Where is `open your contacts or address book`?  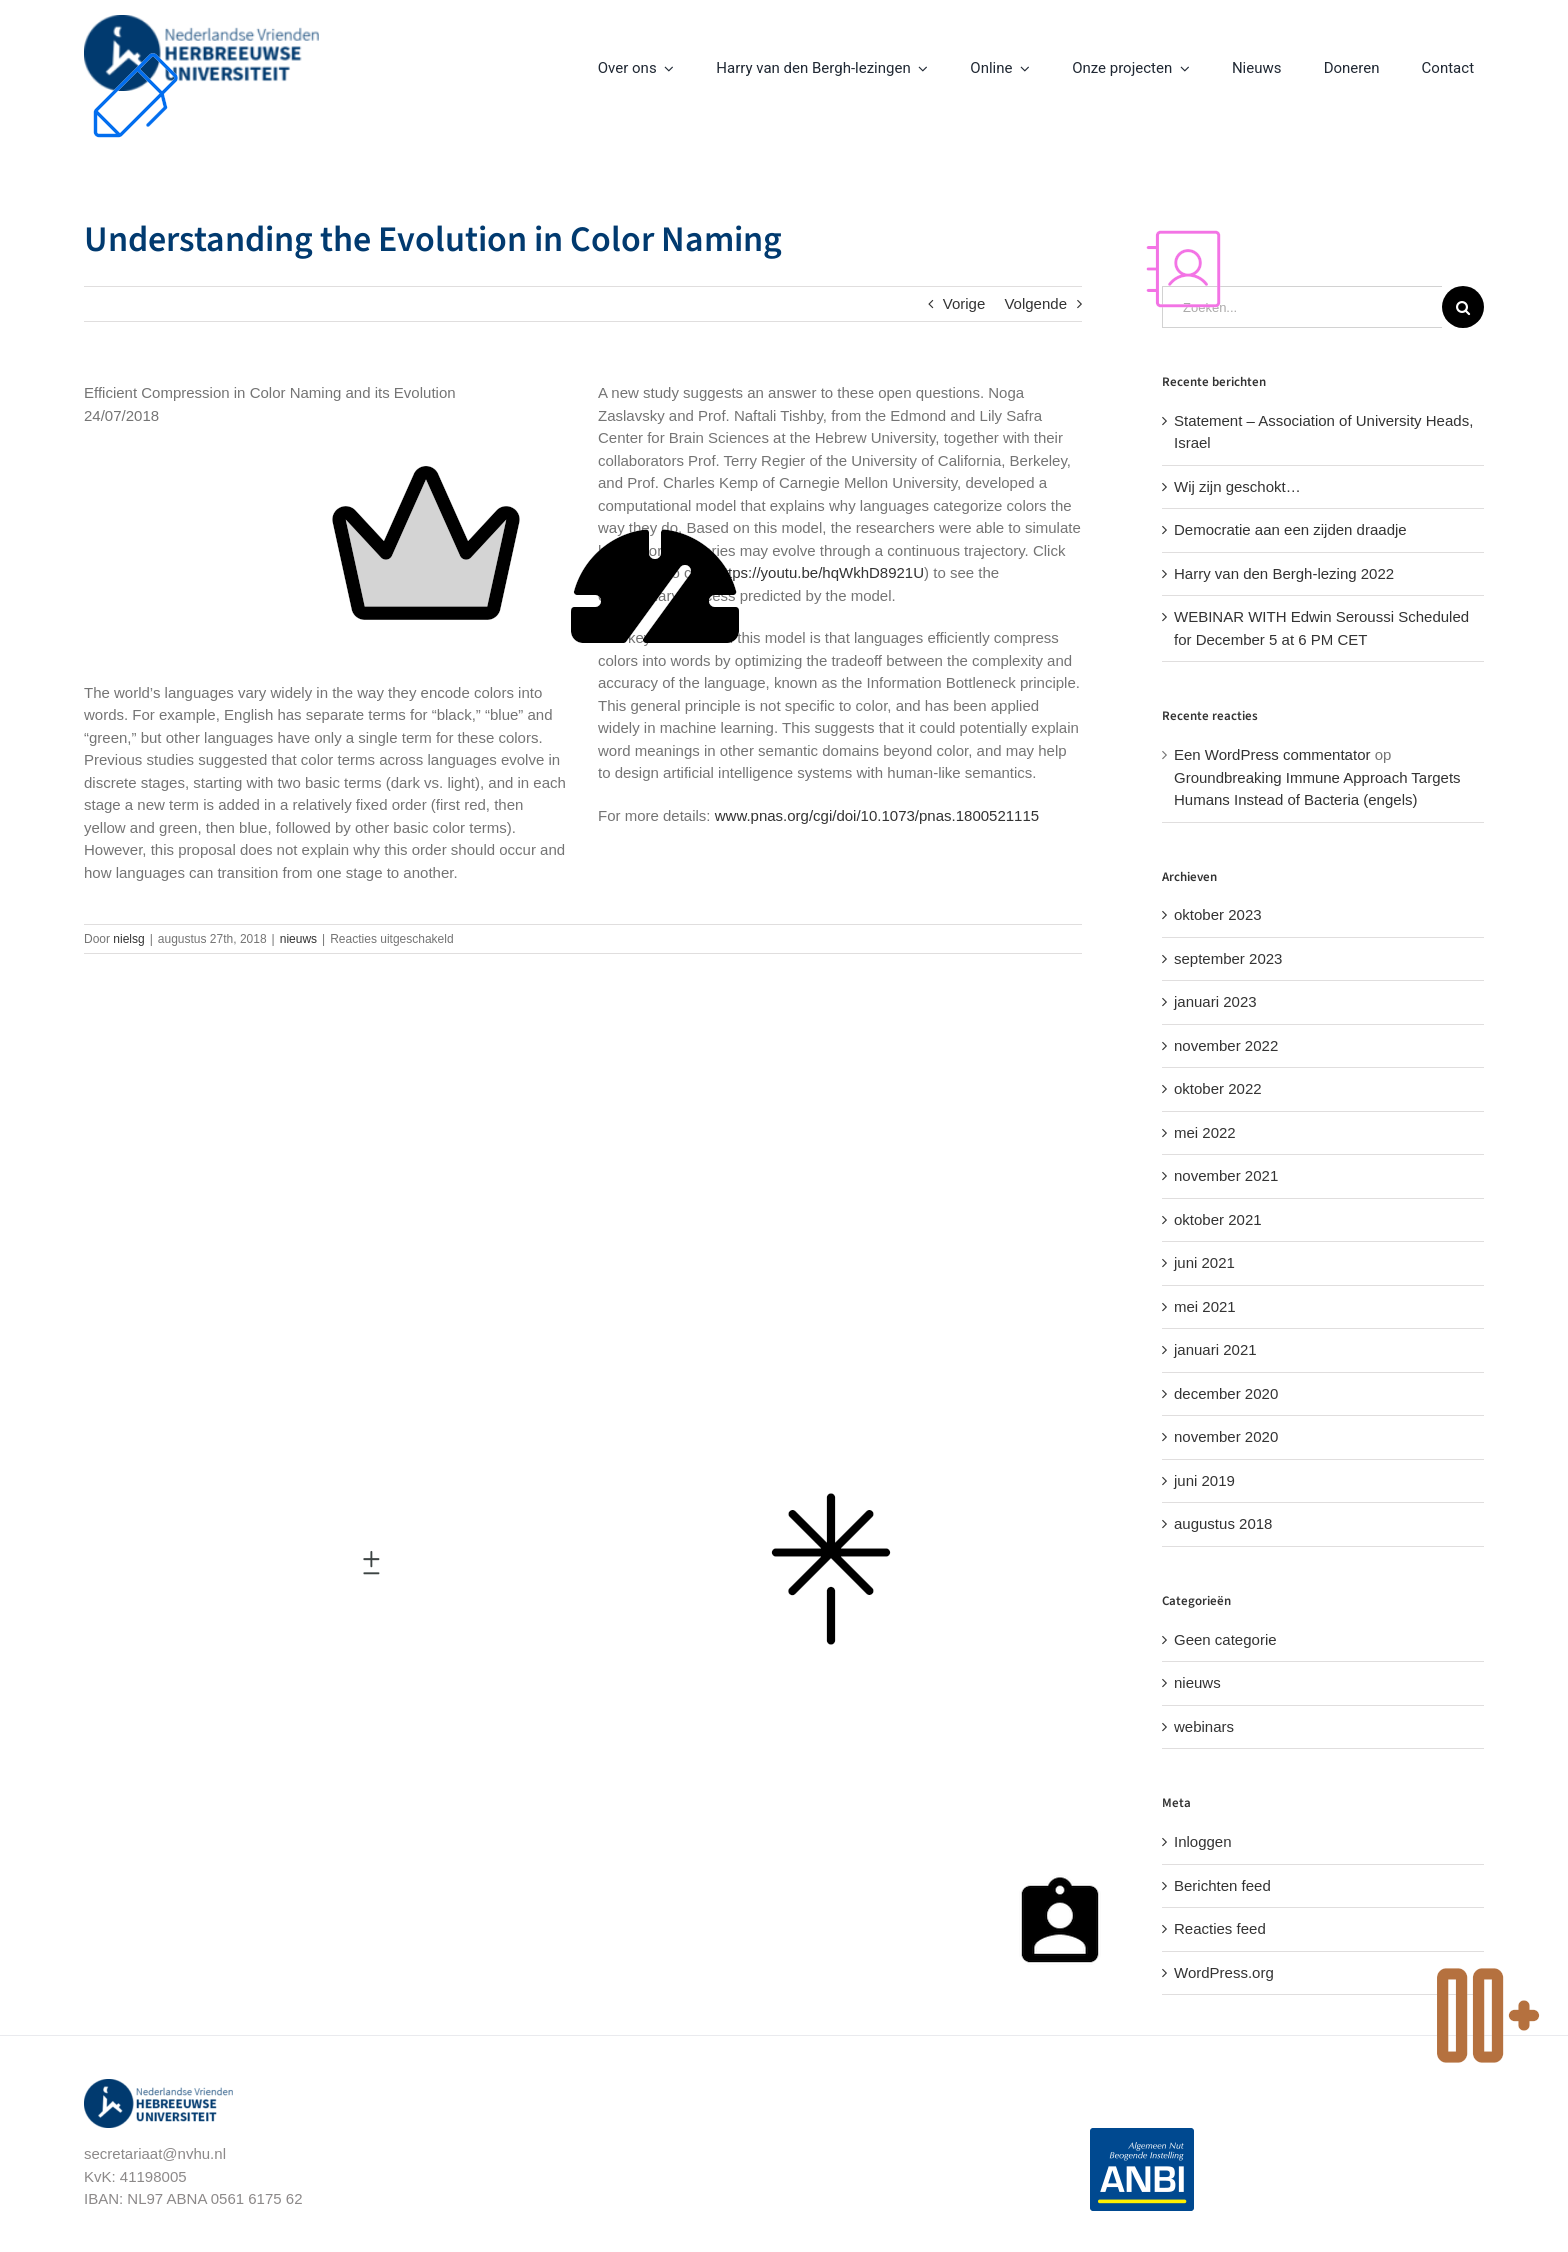
open your contacts or address book is located at coordinates (1185, 269).